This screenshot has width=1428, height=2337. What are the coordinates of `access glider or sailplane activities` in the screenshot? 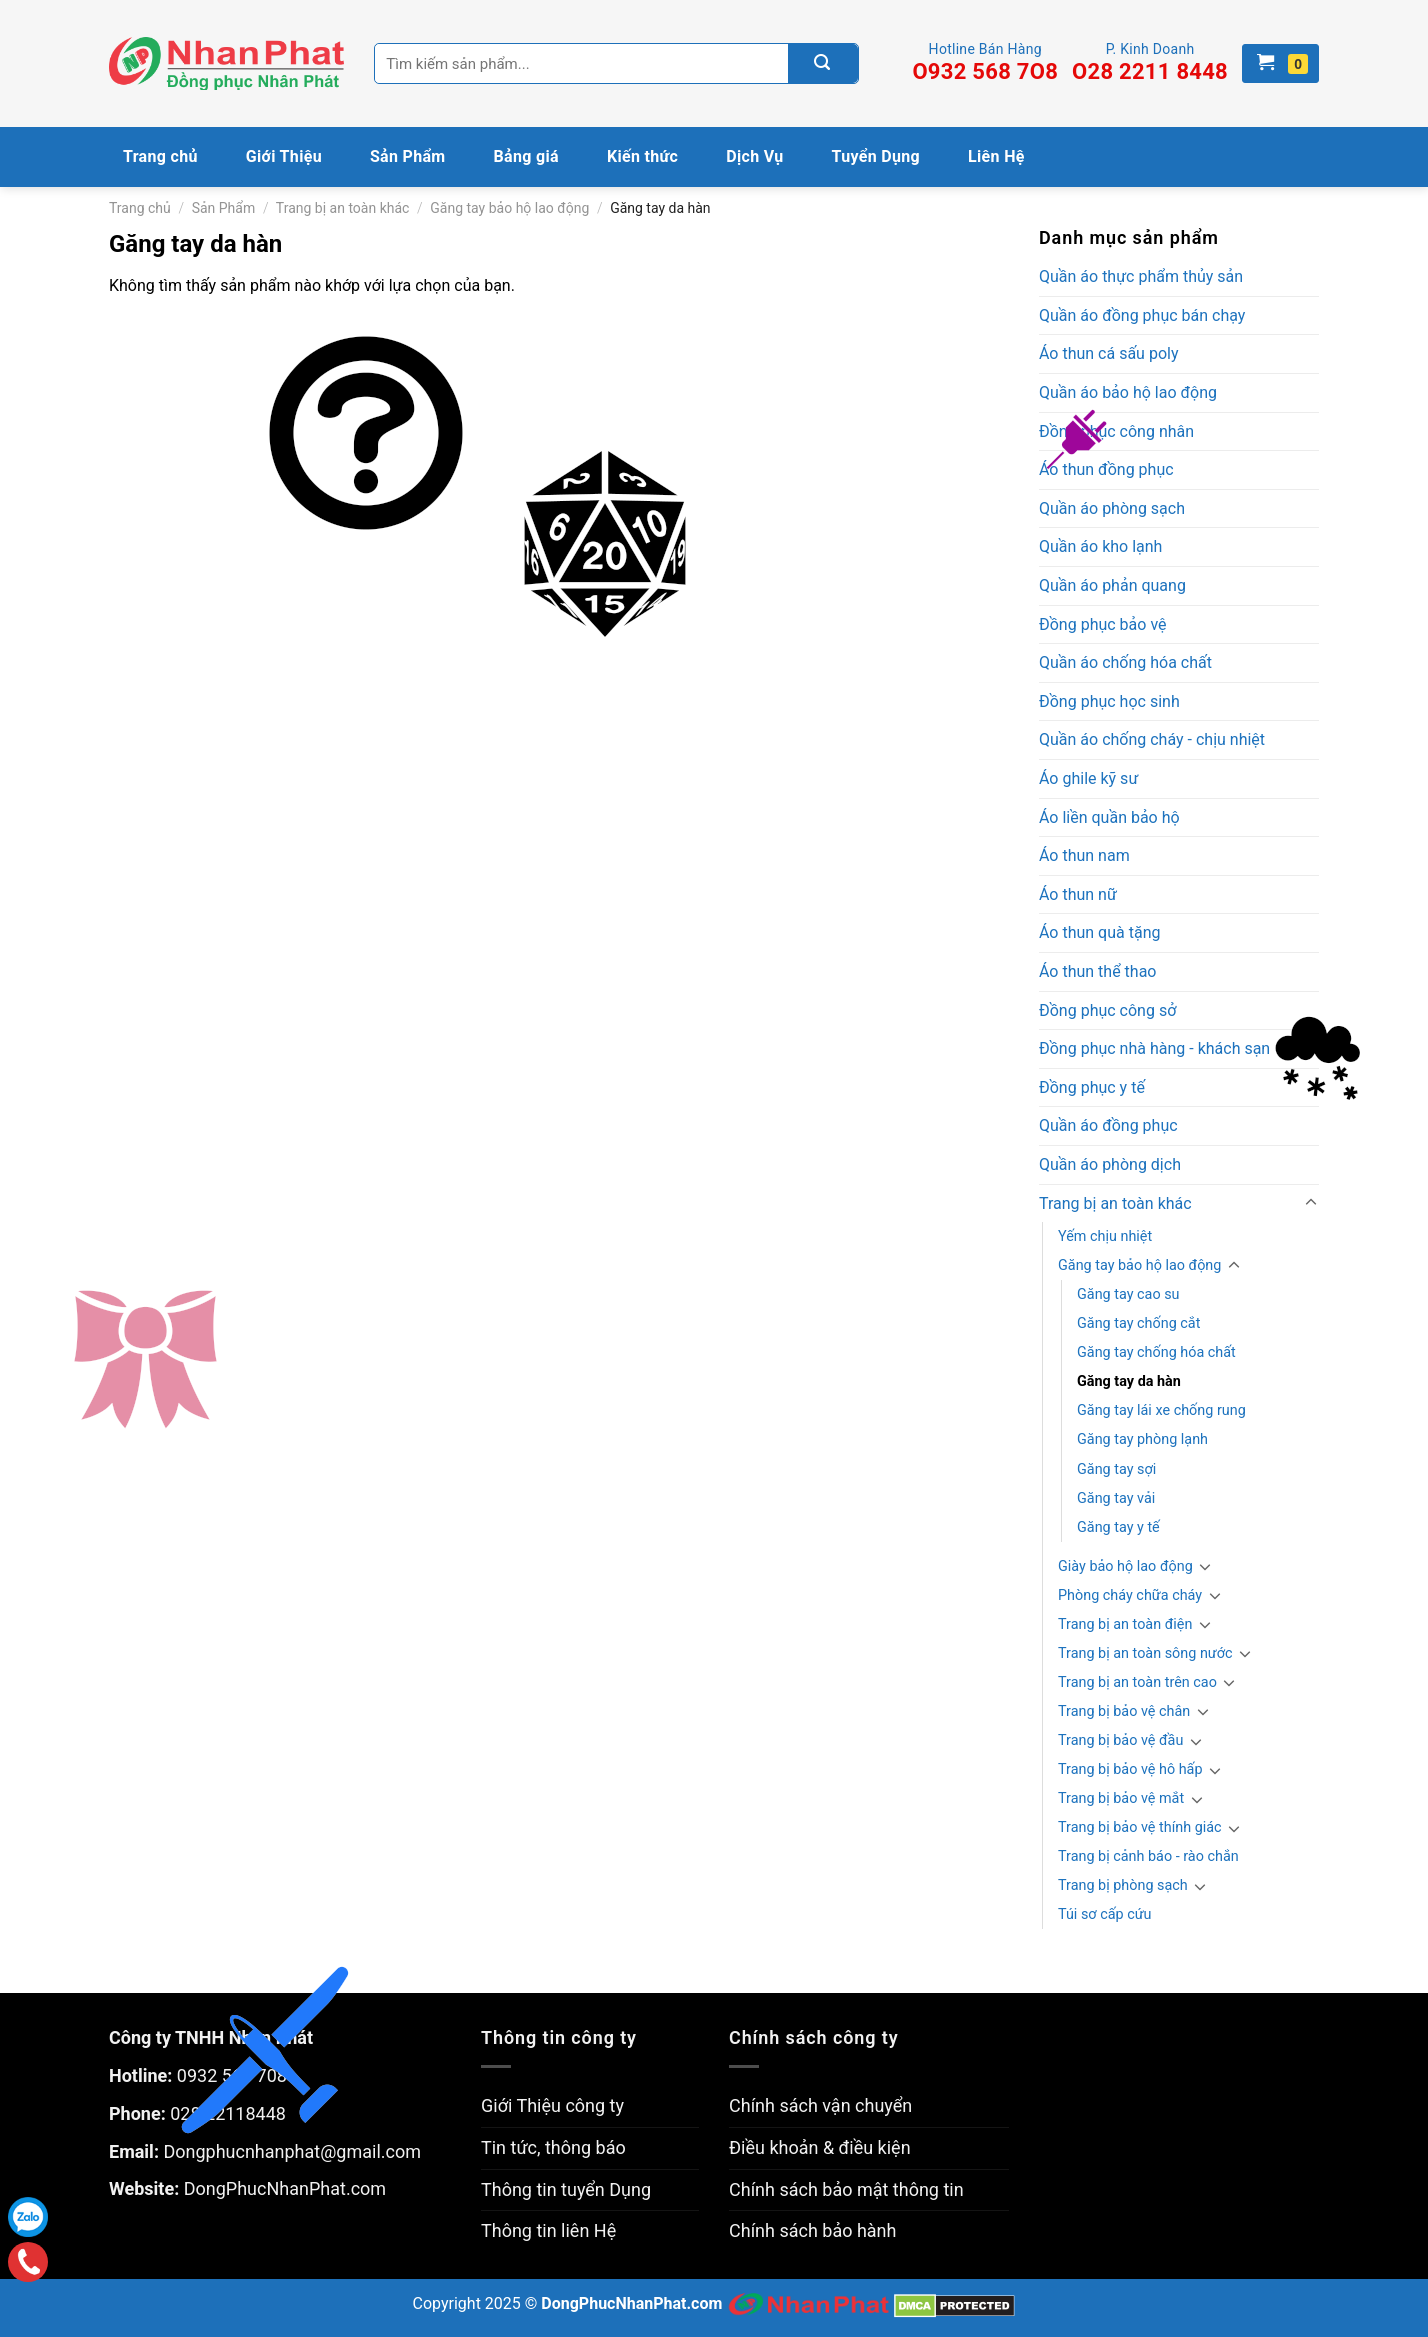 It's located at (265, 2050).